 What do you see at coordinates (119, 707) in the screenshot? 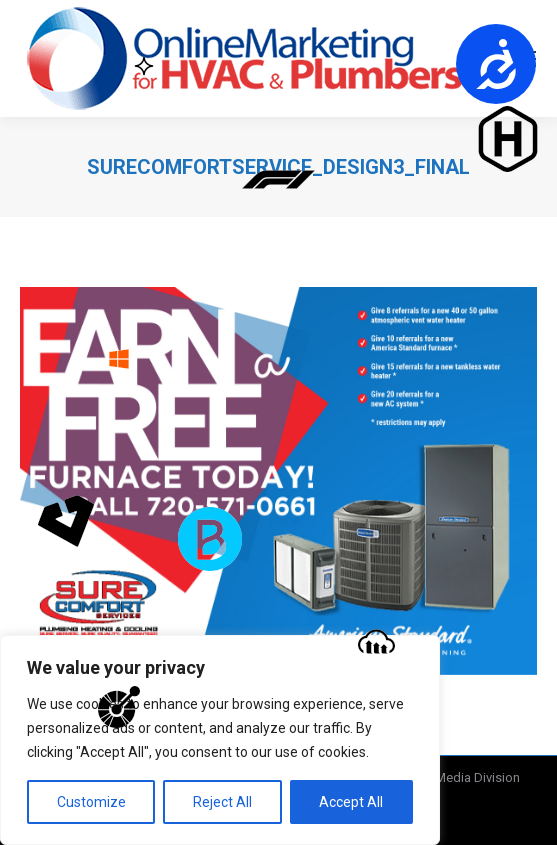
I see `openapi initiative logo` at bounding box center [119, 707].